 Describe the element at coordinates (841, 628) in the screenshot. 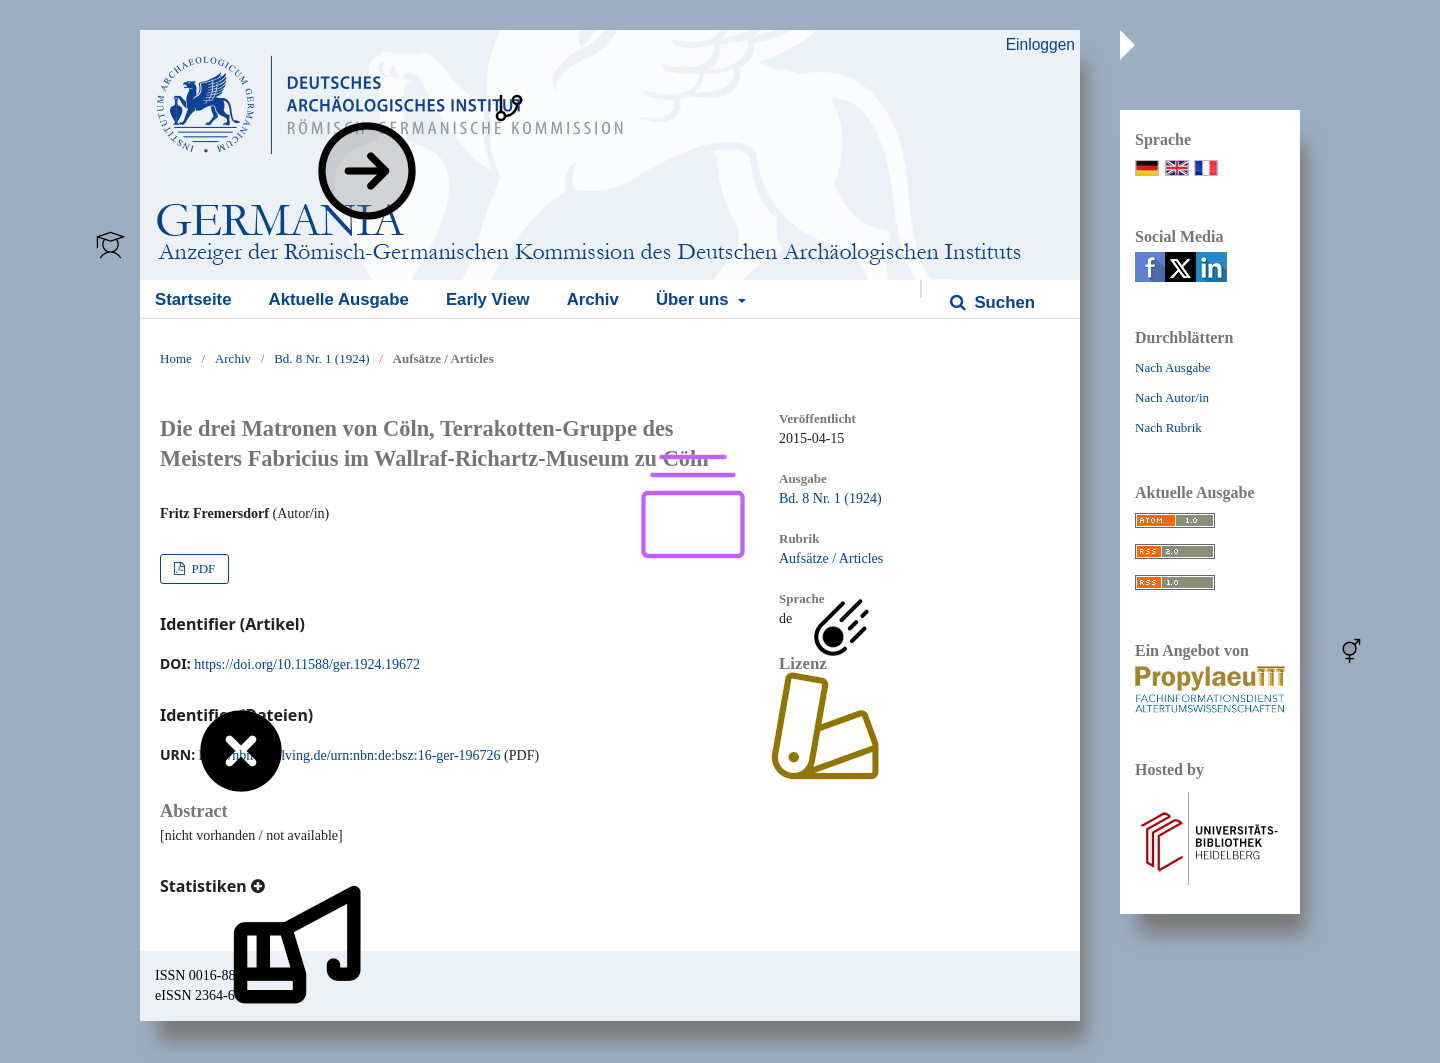

I see `indicates a trending or viral item` at that location.